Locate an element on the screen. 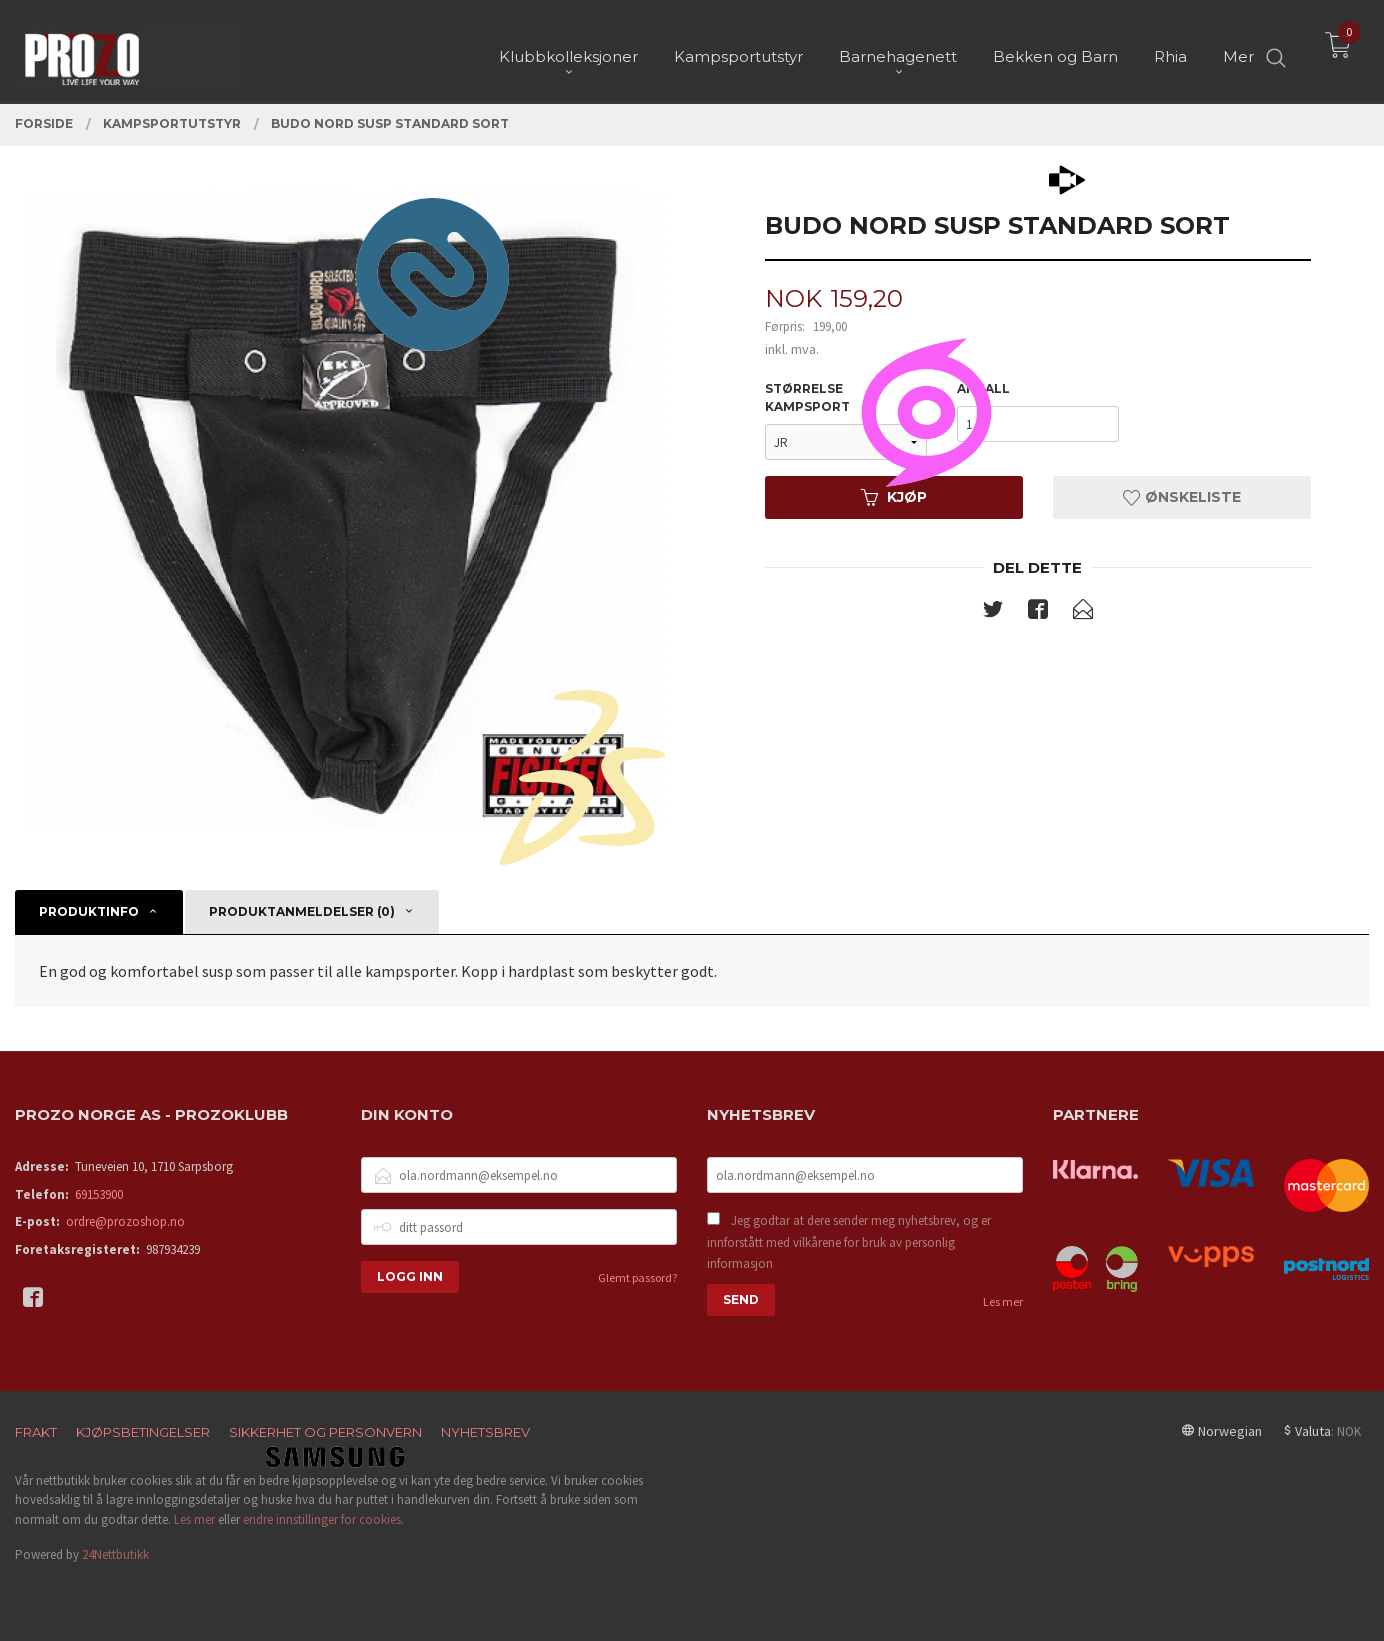  indicates typhoon or hurricane weather alert is located at coordinates (926, 412).